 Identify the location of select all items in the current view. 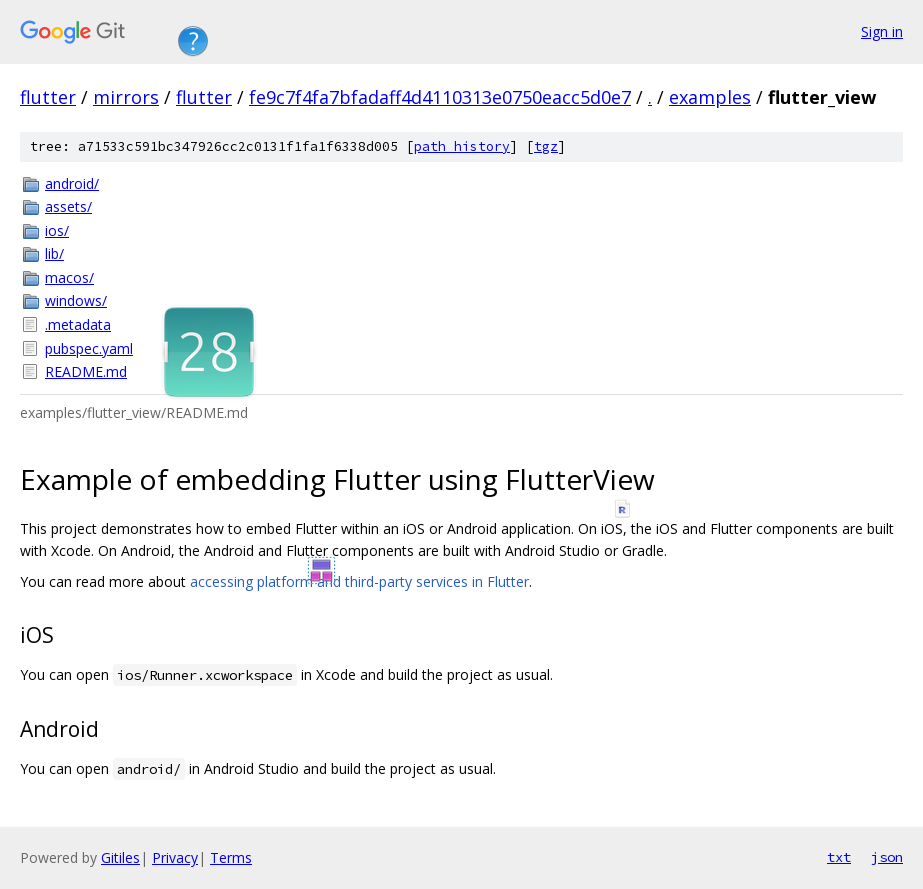
(321, 570).